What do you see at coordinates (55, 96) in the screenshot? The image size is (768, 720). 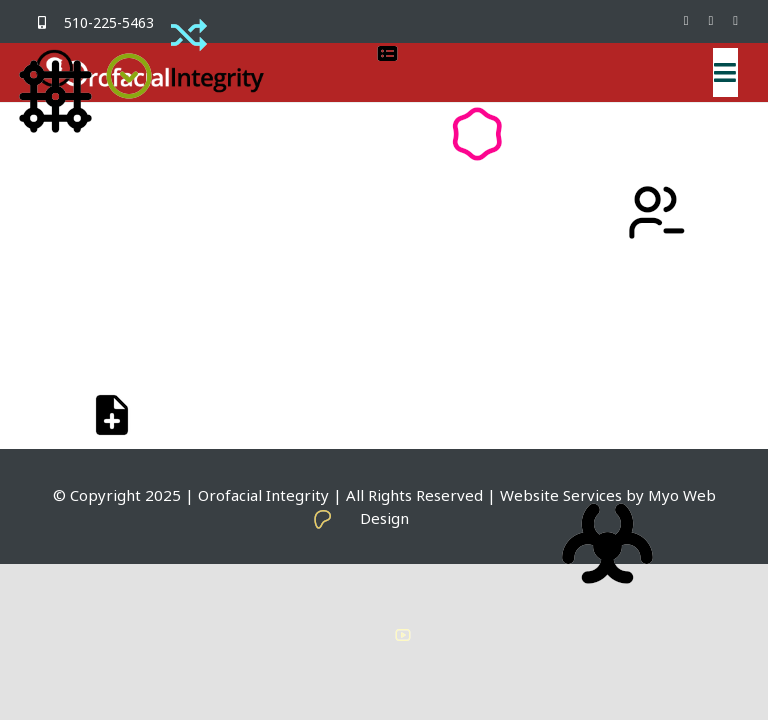 I see `play go board game` at bounding box center [55, 96].